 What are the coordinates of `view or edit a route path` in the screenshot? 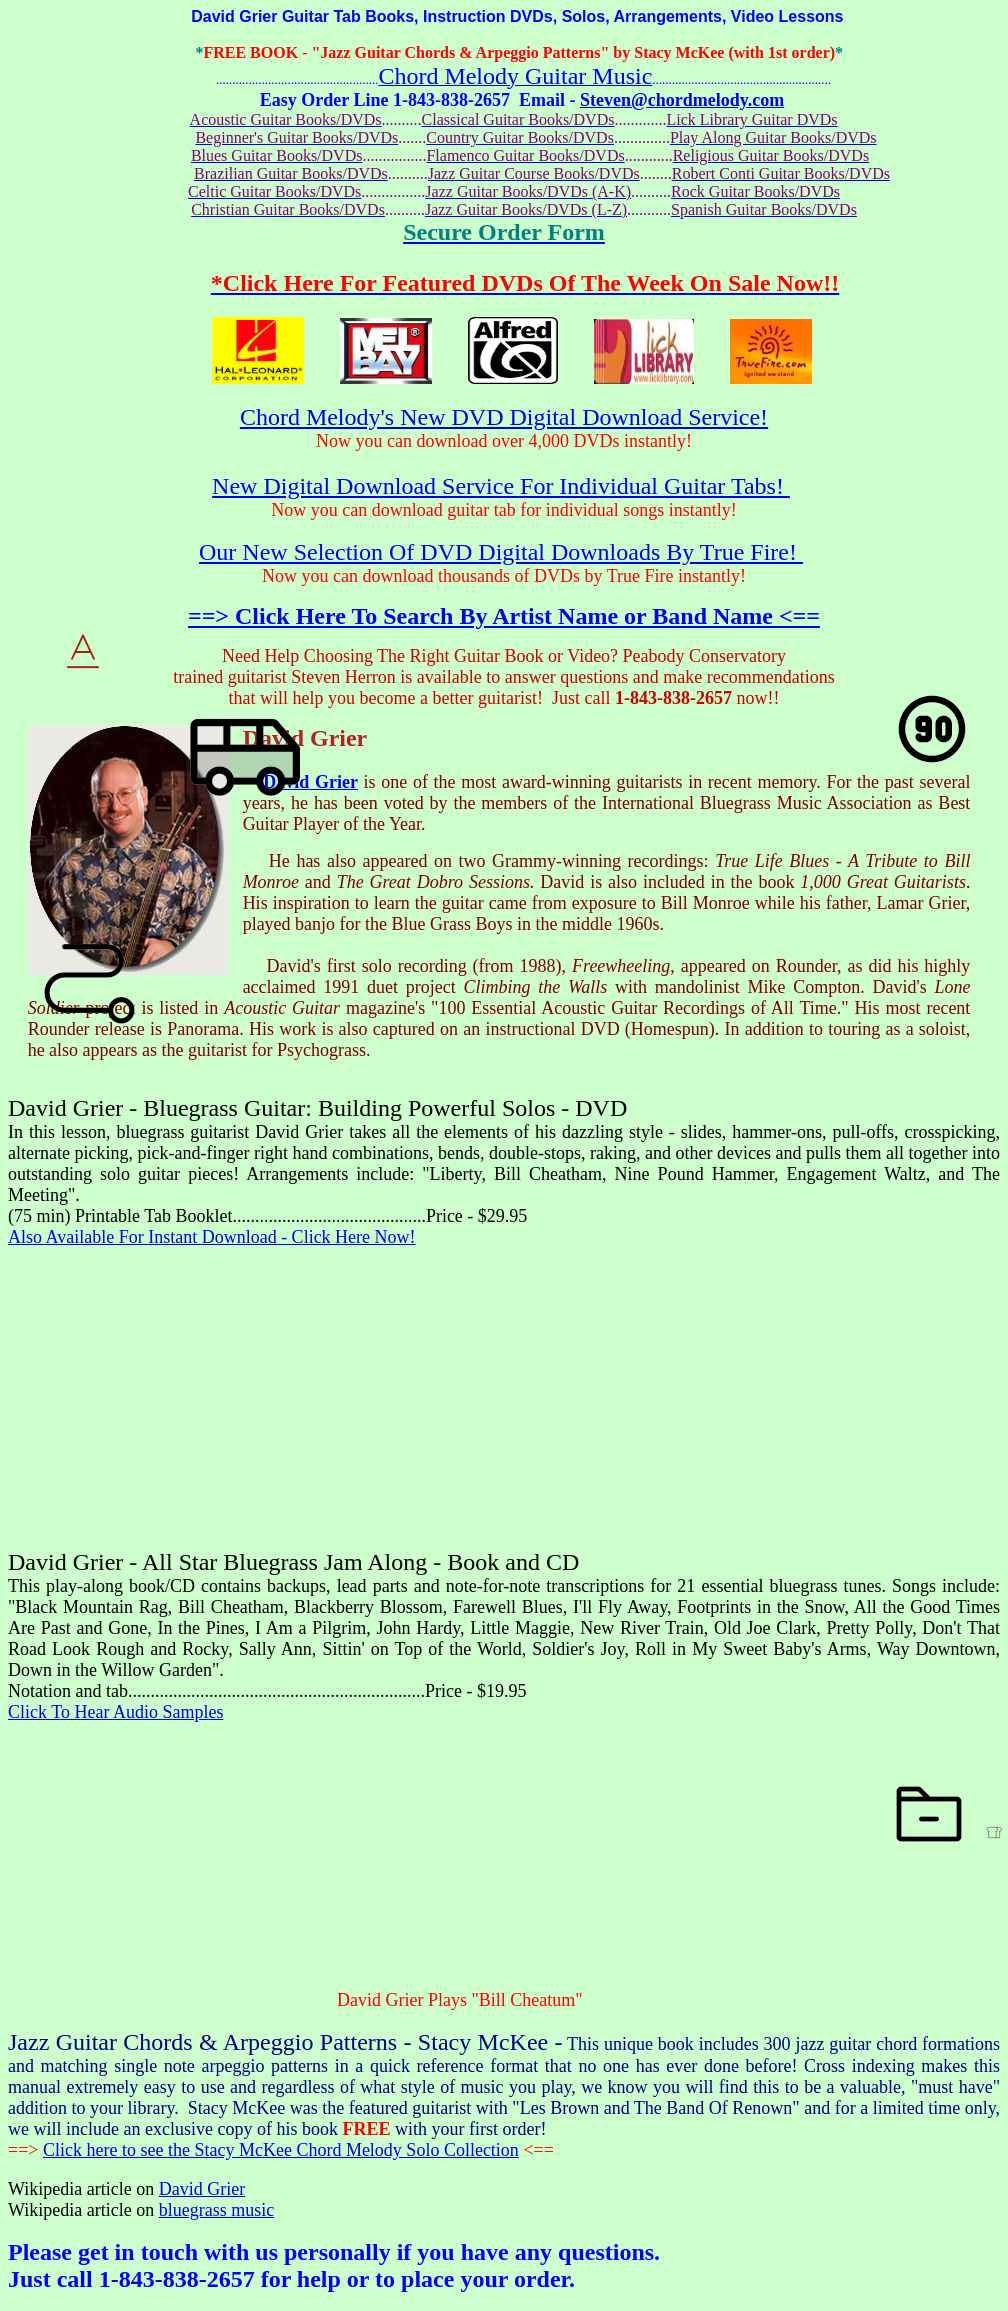 It's located at (89, 978).